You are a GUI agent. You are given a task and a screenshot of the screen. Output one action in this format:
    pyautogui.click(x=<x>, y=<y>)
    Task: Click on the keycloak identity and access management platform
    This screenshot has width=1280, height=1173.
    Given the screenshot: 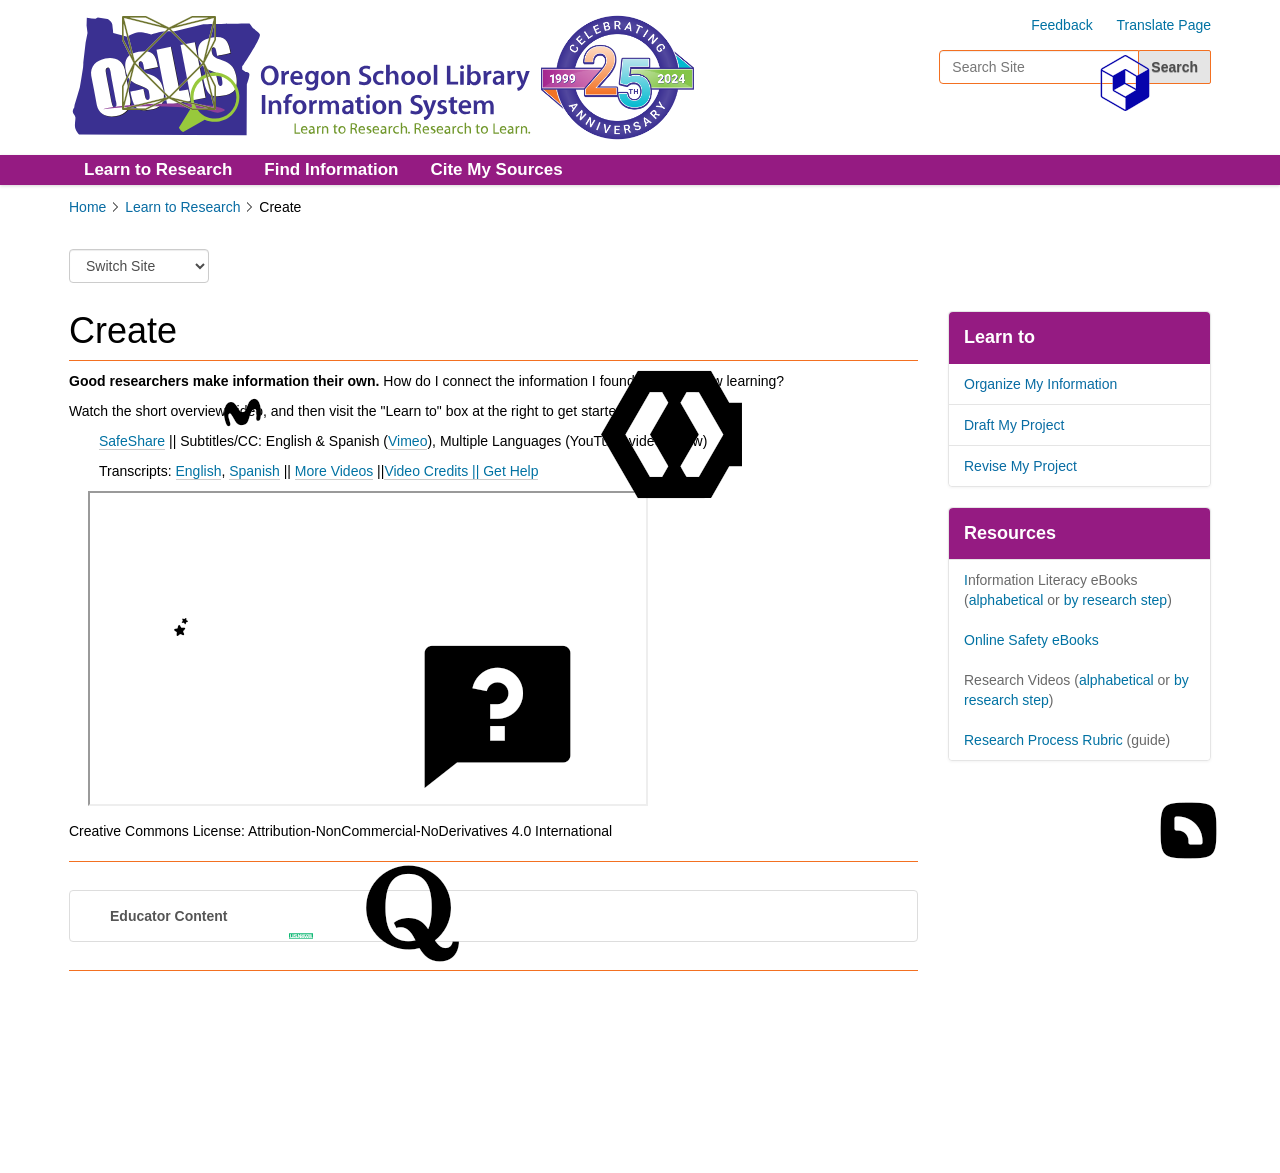 What is the action you would take?
    pyautogui.click(x=671, y=434)
    